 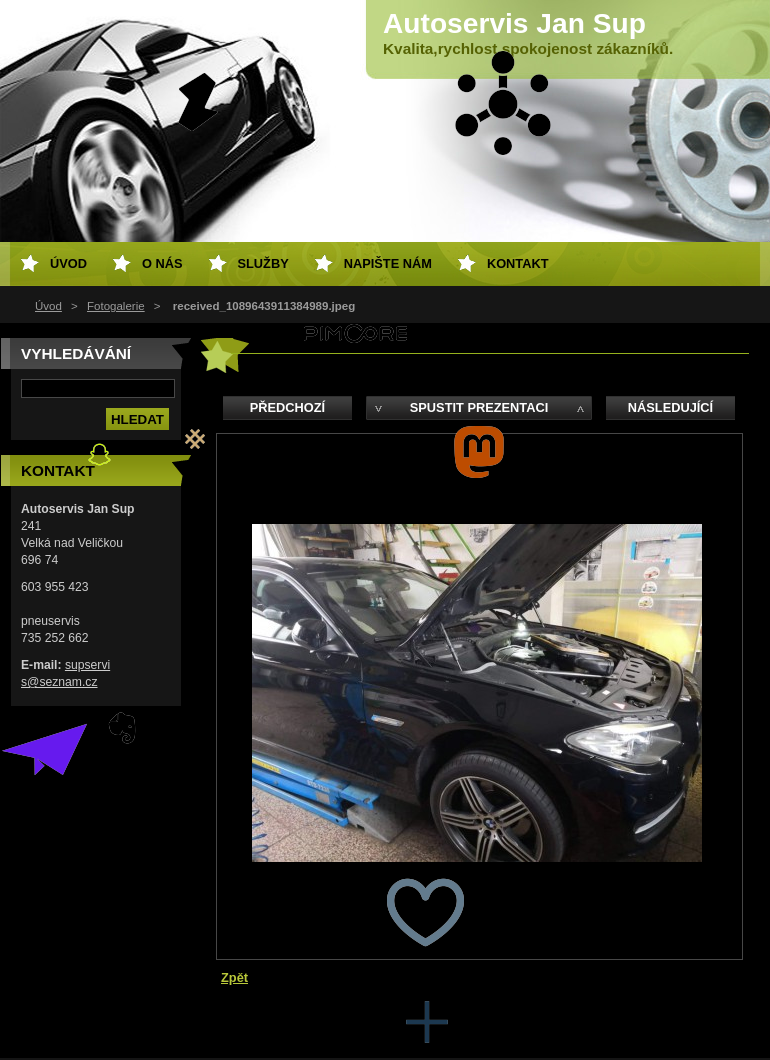 What do you see at coordinates (479, 452) in the screenshot?
I see `open the Mastodon app` at bounding box center [479, 452].